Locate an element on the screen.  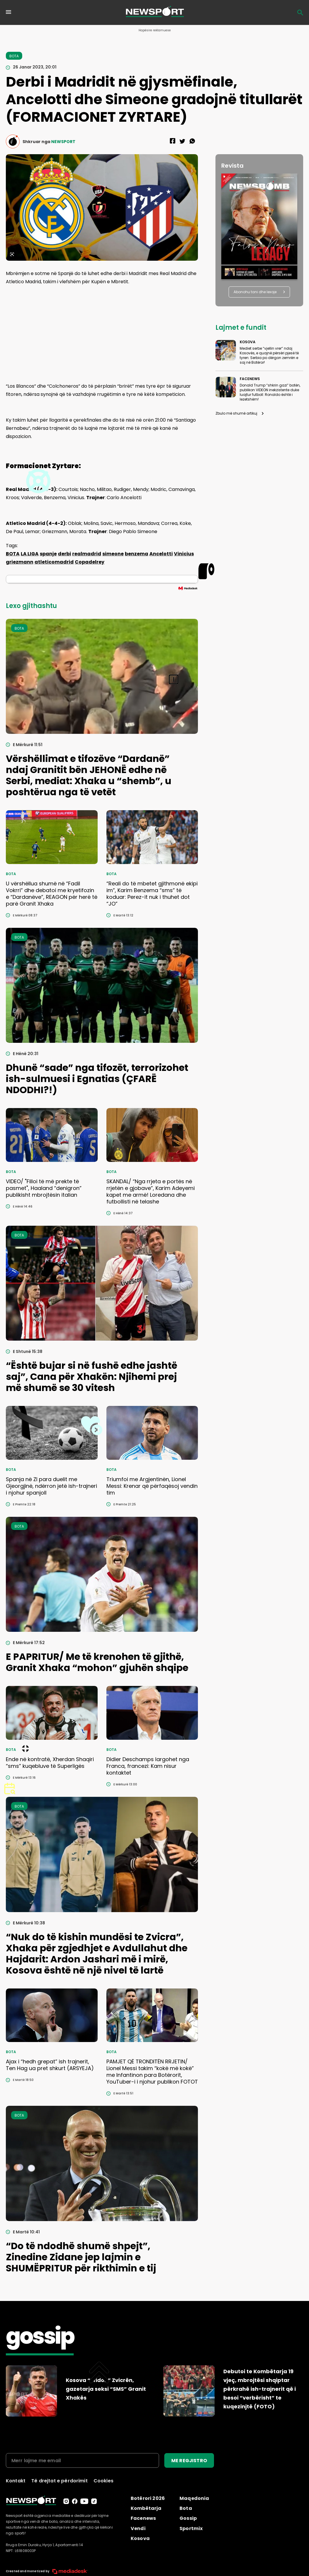
remove item from favorites is located at coordinates (92, 1424).